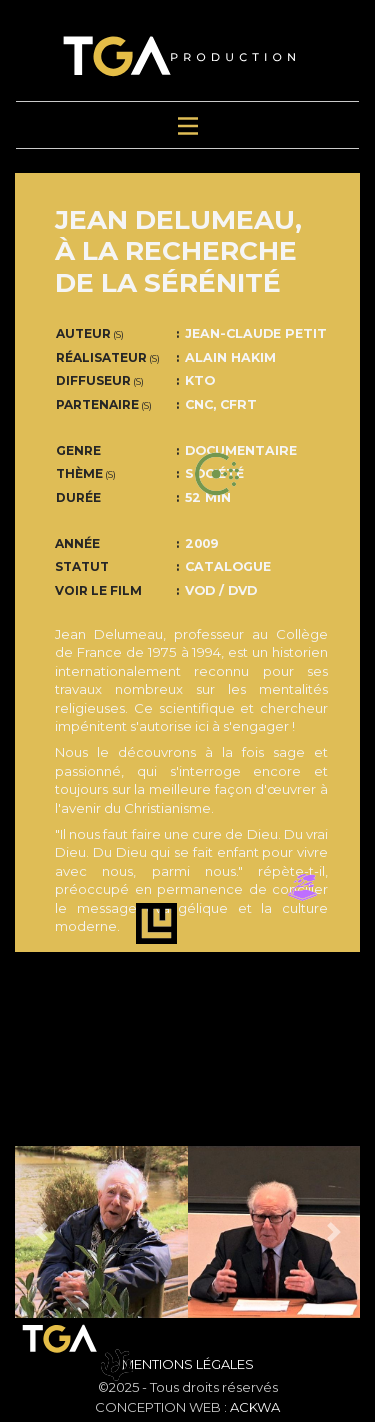 This screenshot has height=1422, width=375. Describe the element at coordinates (156, 923) in the screenshot. I see `ludwig brand logo` at that location.